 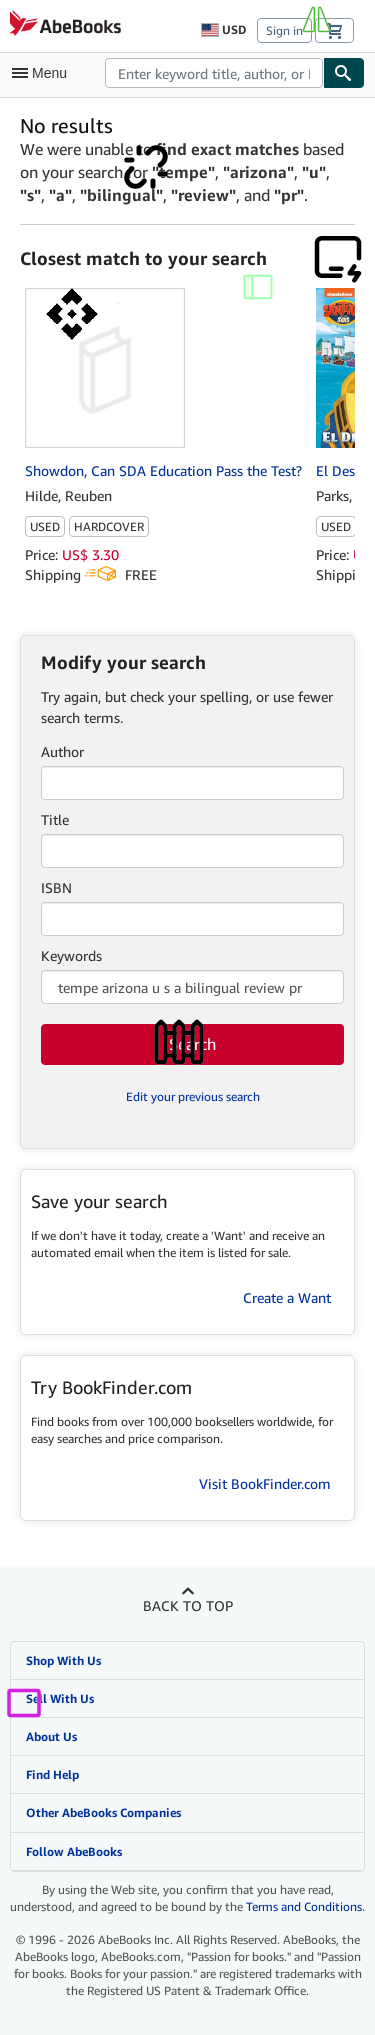 What do you see at coordinates (146, 167) in the screenshot?
I see `unlink or disconnect a connected item` at bounding box center [146, 167].